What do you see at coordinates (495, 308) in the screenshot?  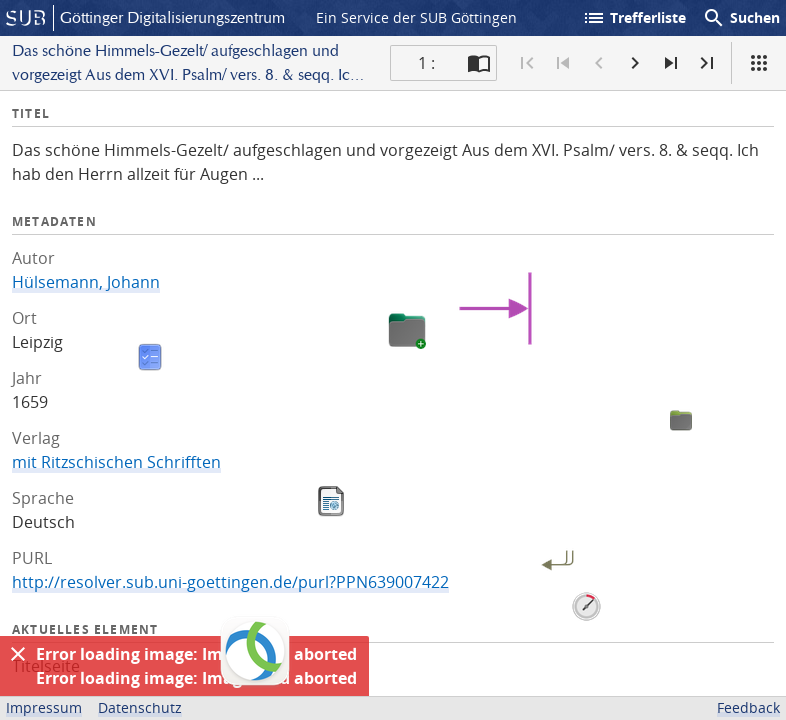 I see `jump to the last item or end of list` at bounding box center [495, 308].